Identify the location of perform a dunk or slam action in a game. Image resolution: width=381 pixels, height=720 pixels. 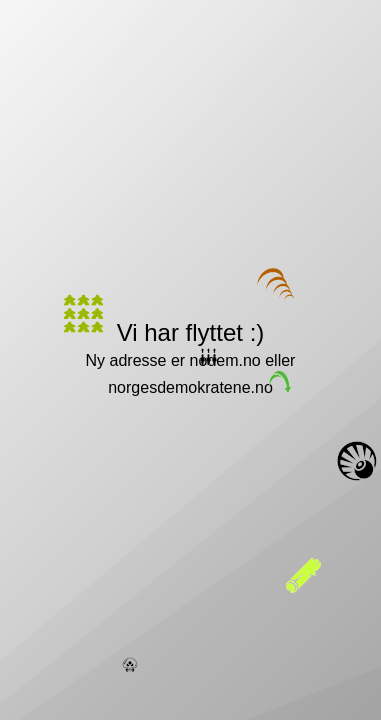
(280, 382).